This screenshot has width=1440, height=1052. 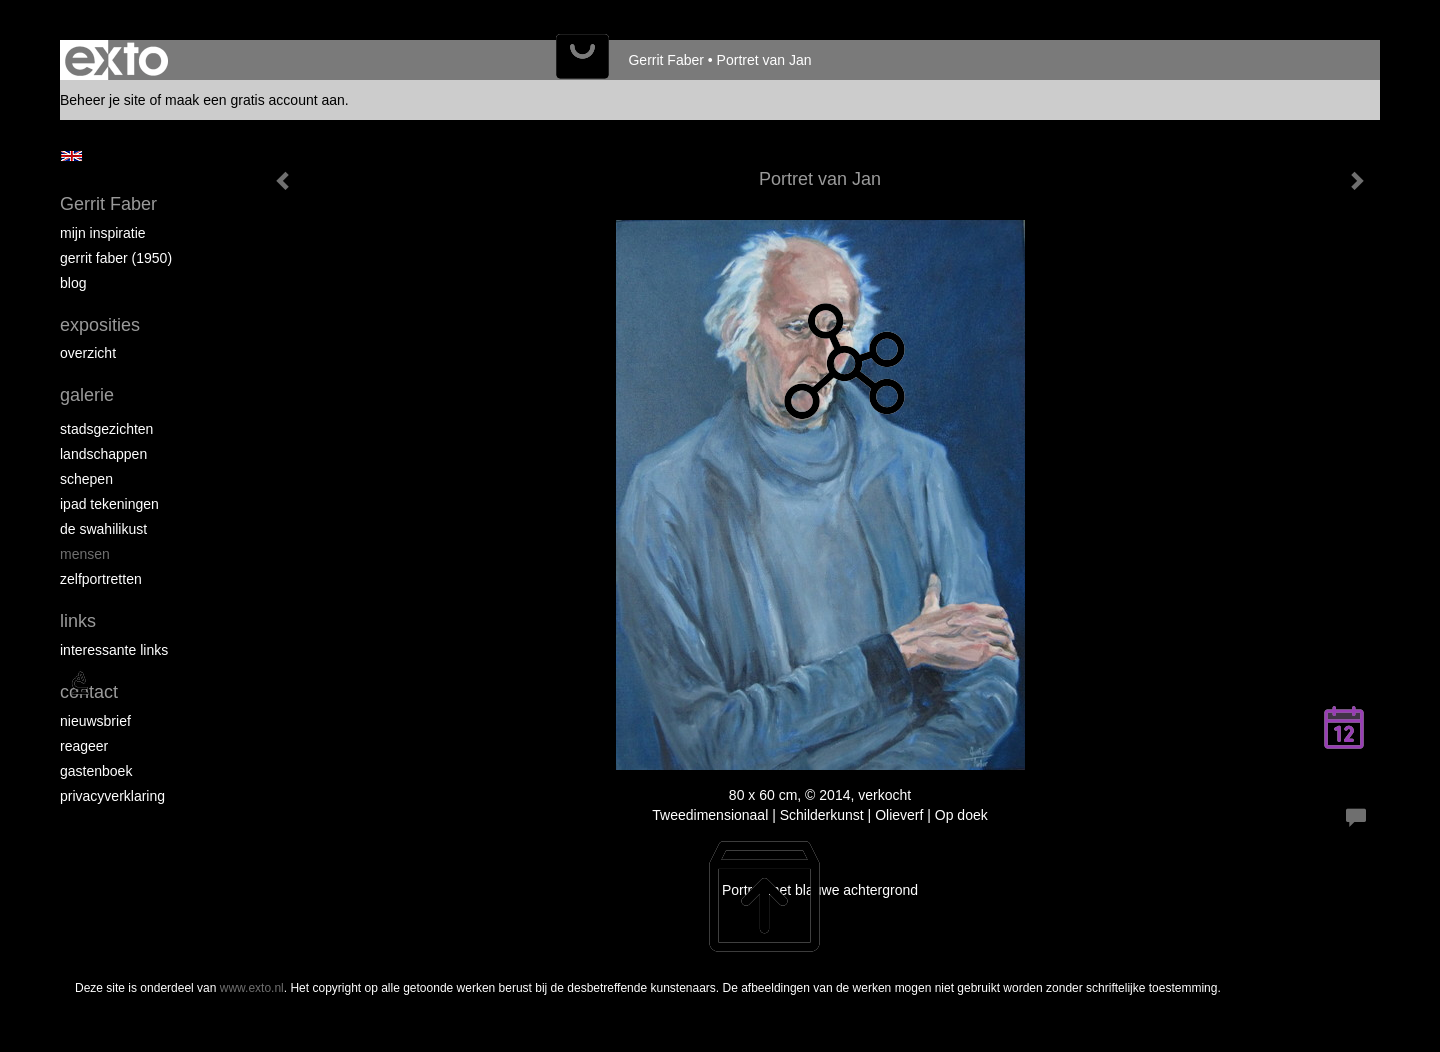 I want to click on view your shopping bag, so click(x=582, y=56).